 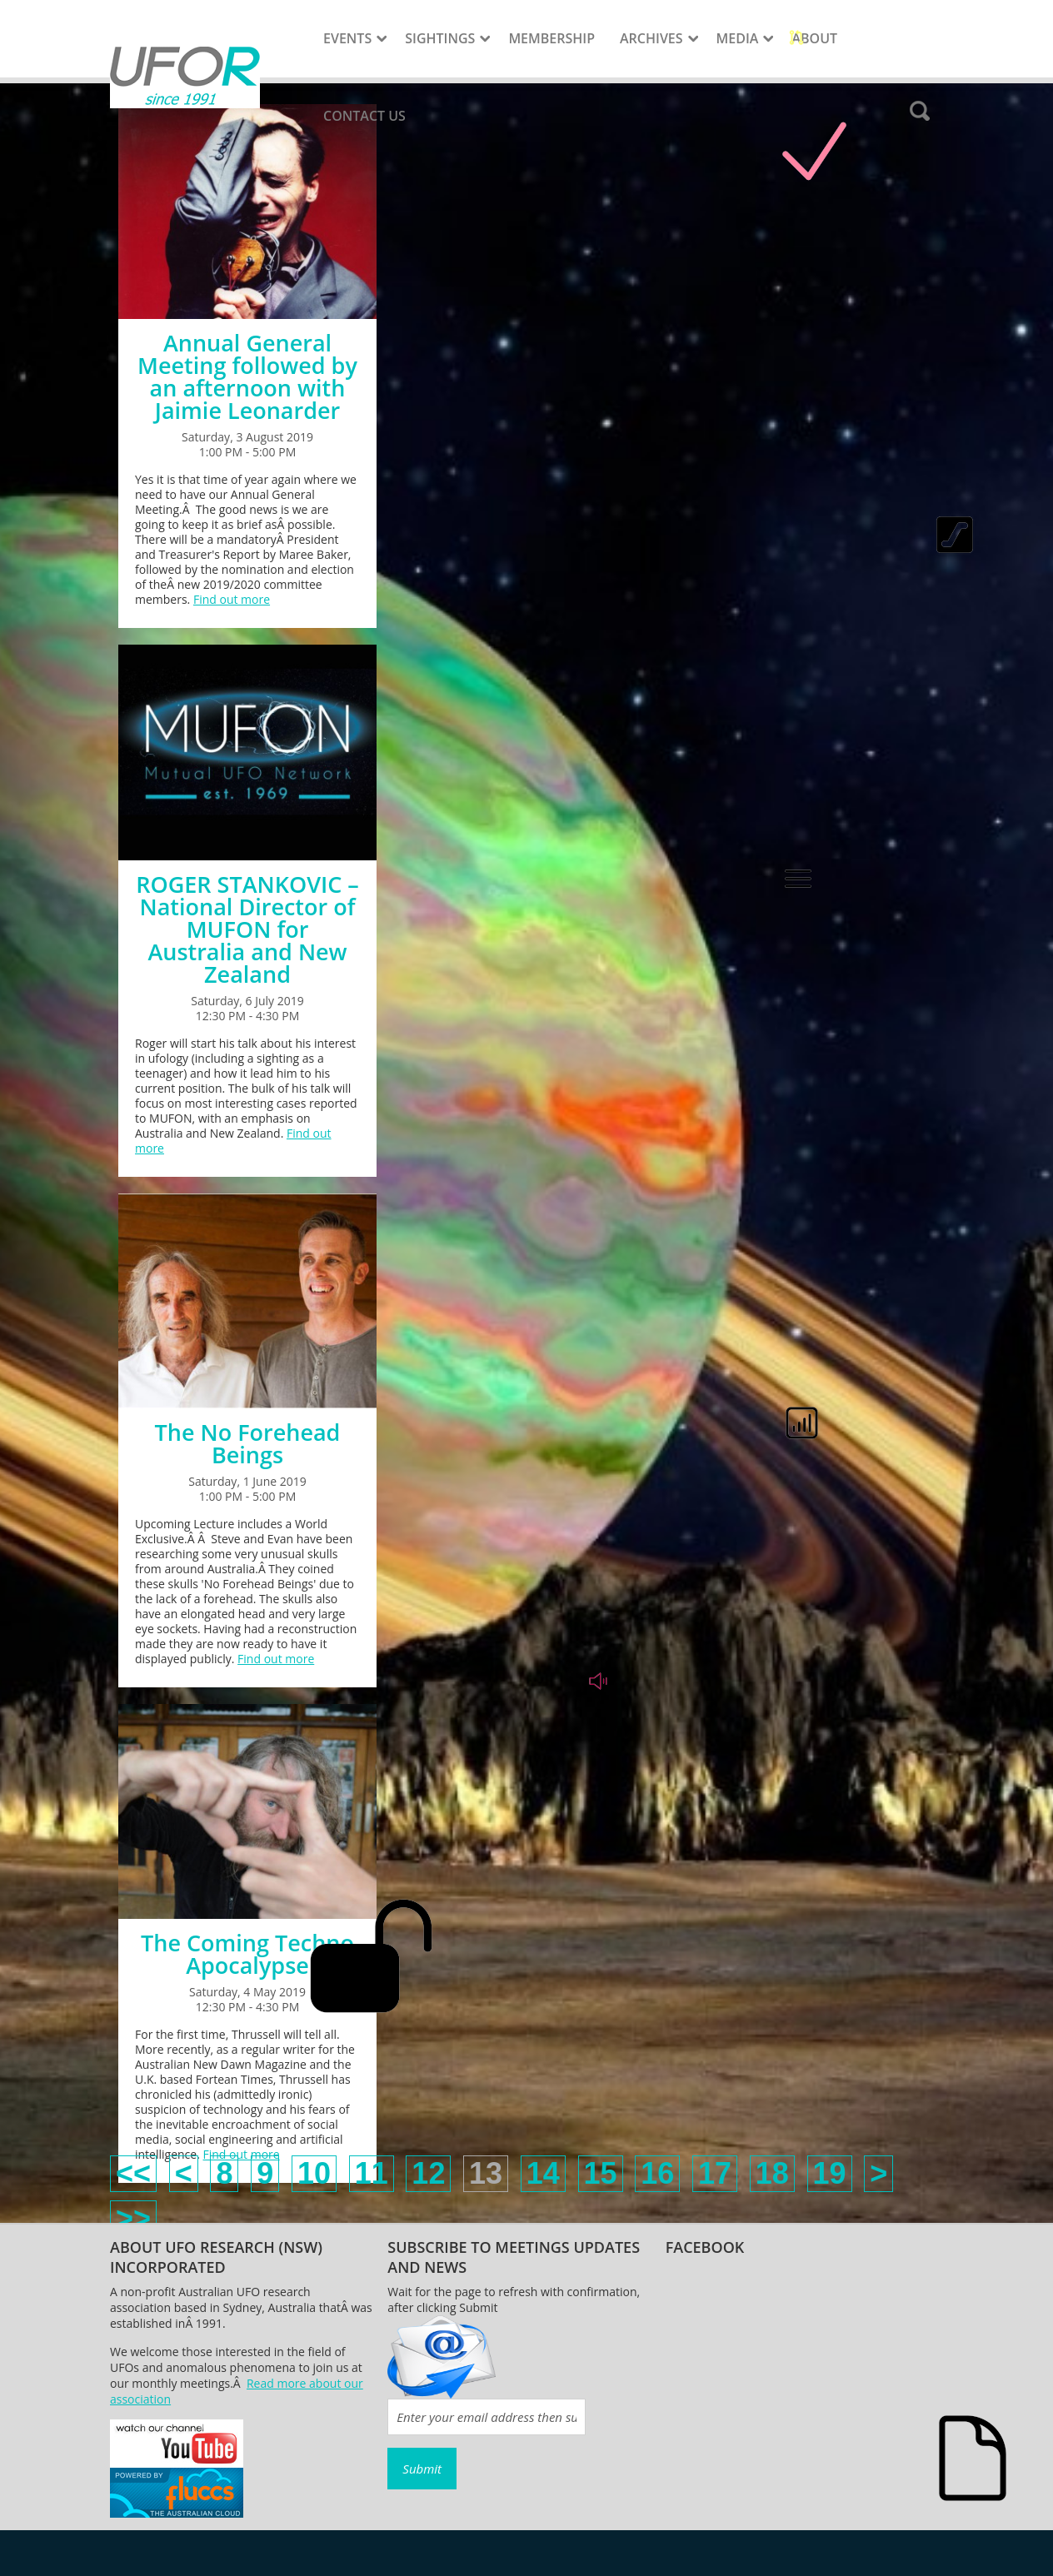 I want to click on confirm or complete an action, so click(x=814, y=151).